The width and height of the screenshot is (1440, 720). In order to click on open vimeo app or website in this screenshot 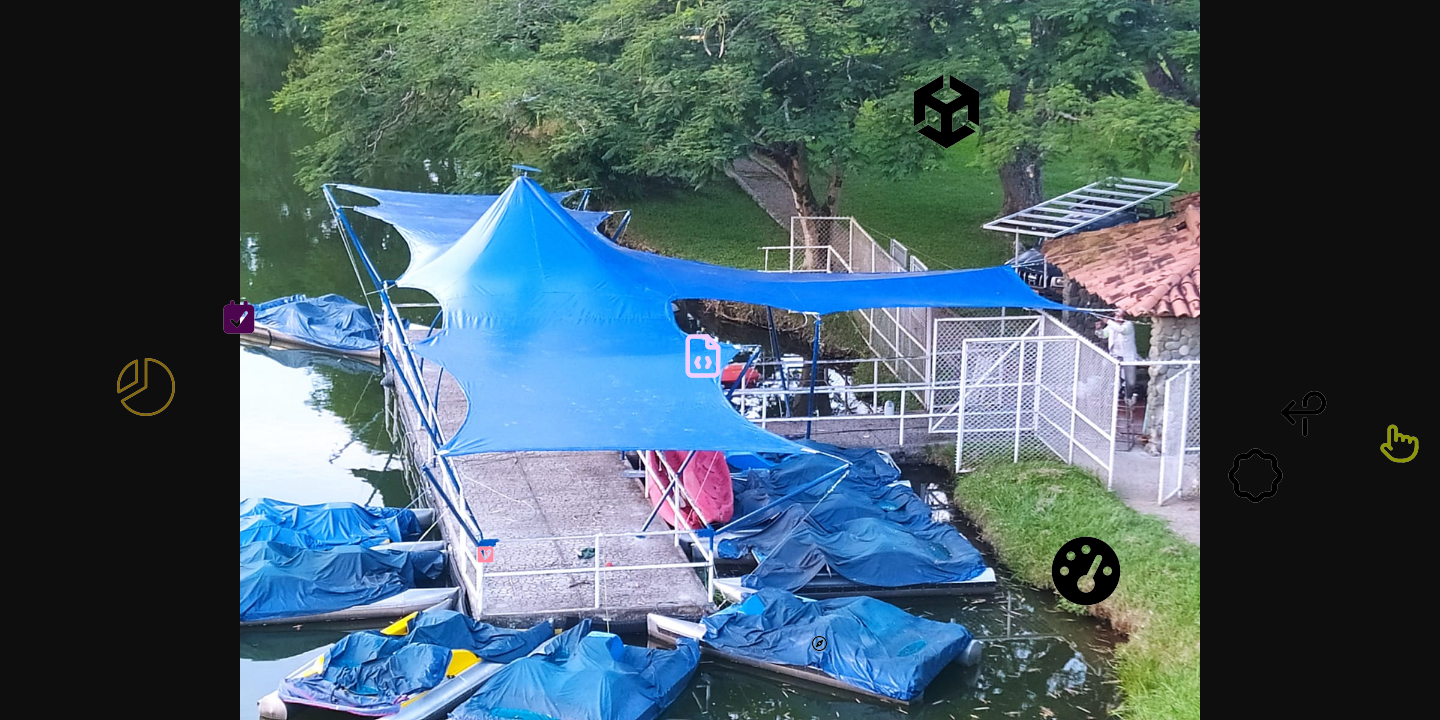, I will do `click(485, 554)`.